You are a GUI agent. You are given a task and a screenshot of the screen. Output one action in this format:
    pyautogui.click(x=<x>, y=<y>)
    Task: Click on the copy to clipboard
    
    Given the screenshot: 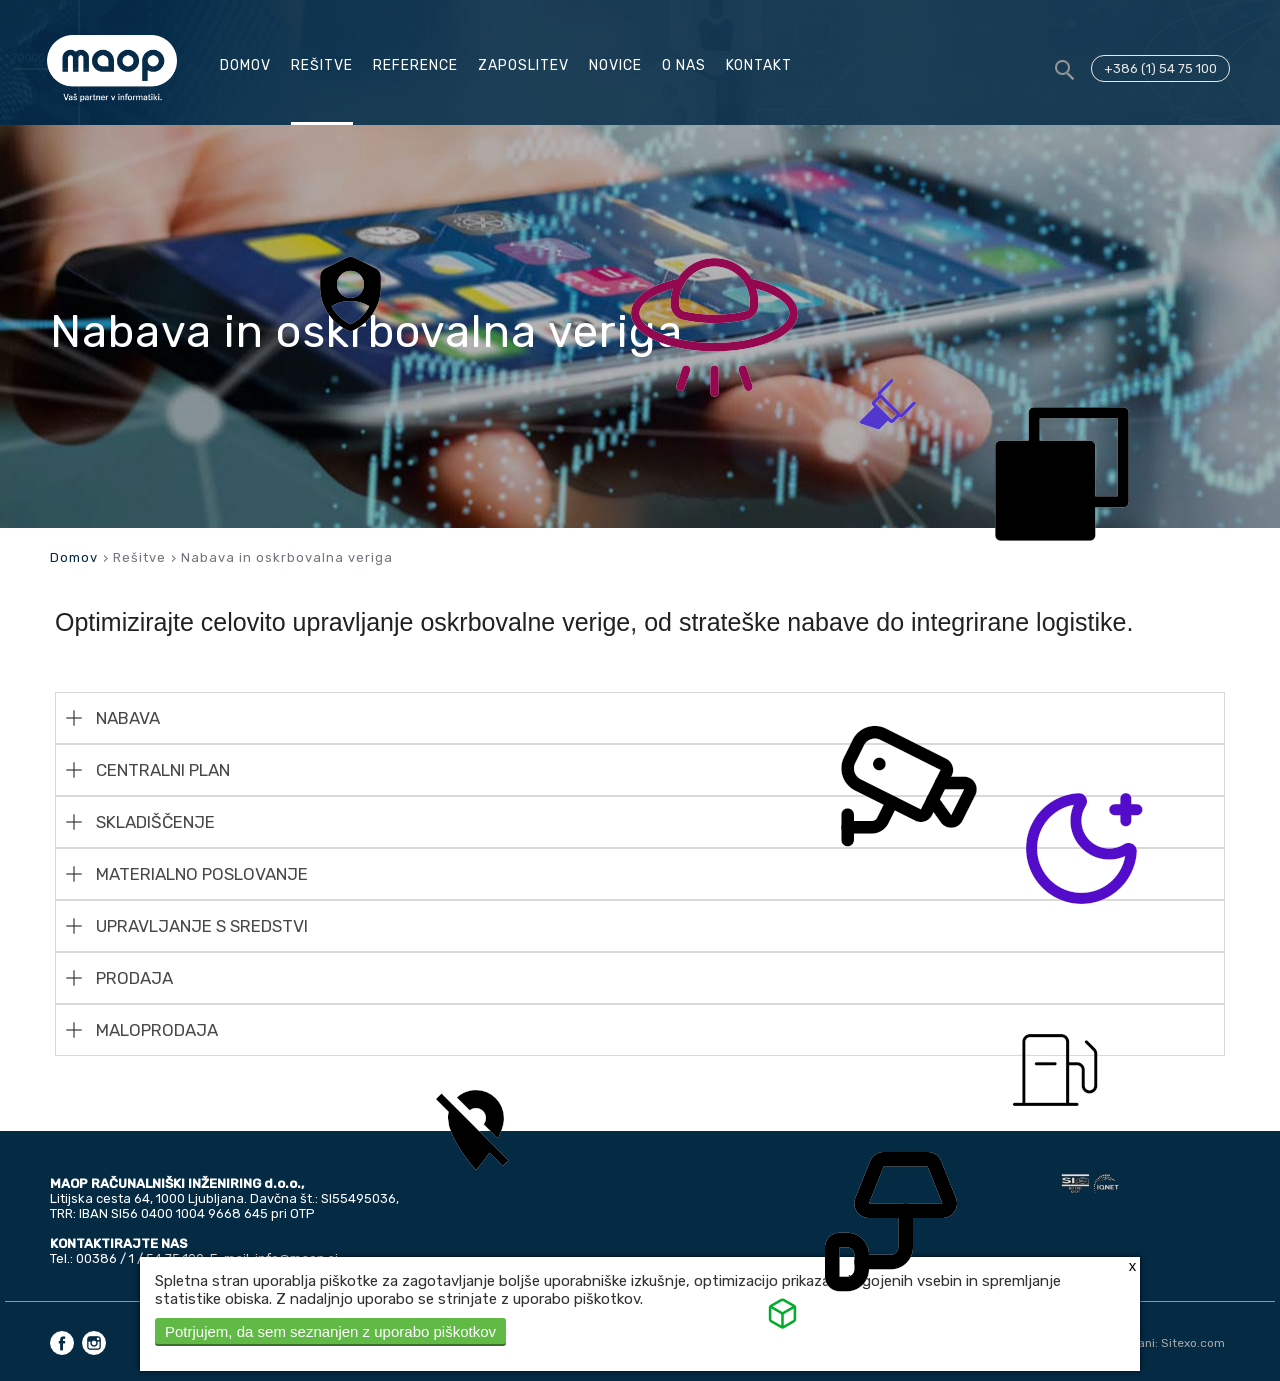 What is the action you would take?
    pyautogui.click(x=1062, y=474)
    